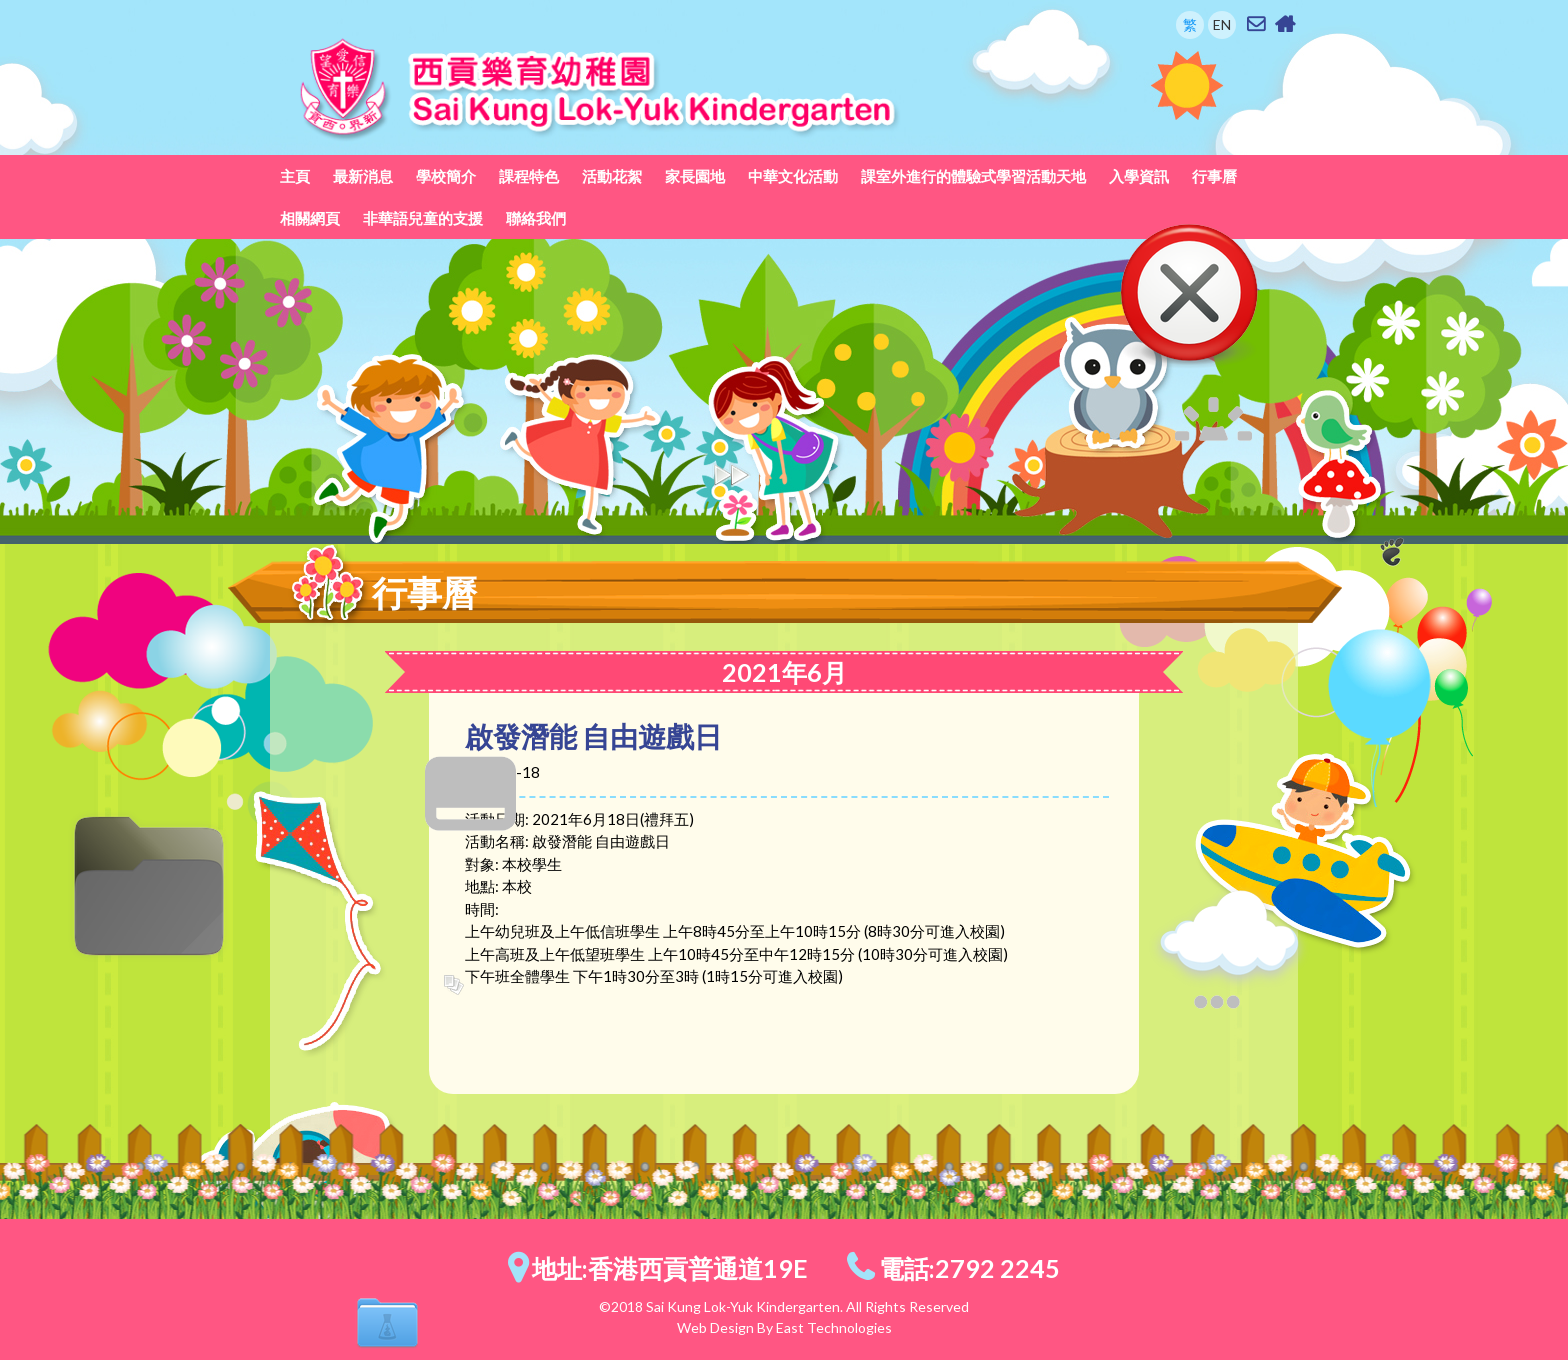 This screenshot has width=1568, height=1360. Describe the element at coordinates (149, 886) in the screenshot. I see `indicates a valid drop target for dragging files` at that location.